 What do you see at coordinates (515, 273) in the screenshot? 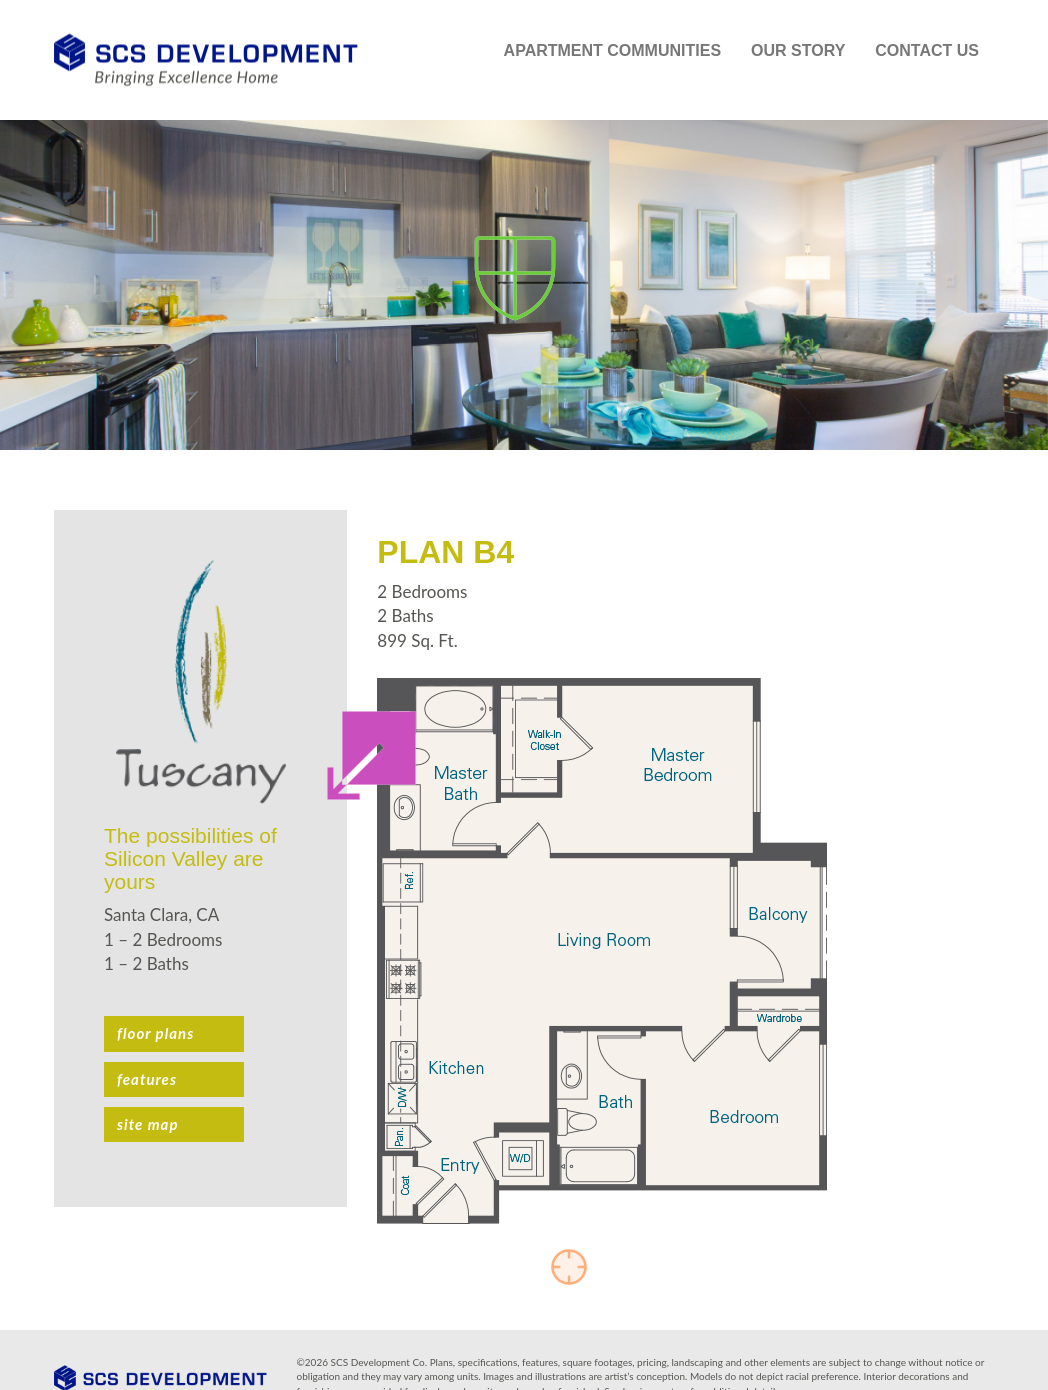
I see `view security or protection settings` at bounding box center [515, 273].